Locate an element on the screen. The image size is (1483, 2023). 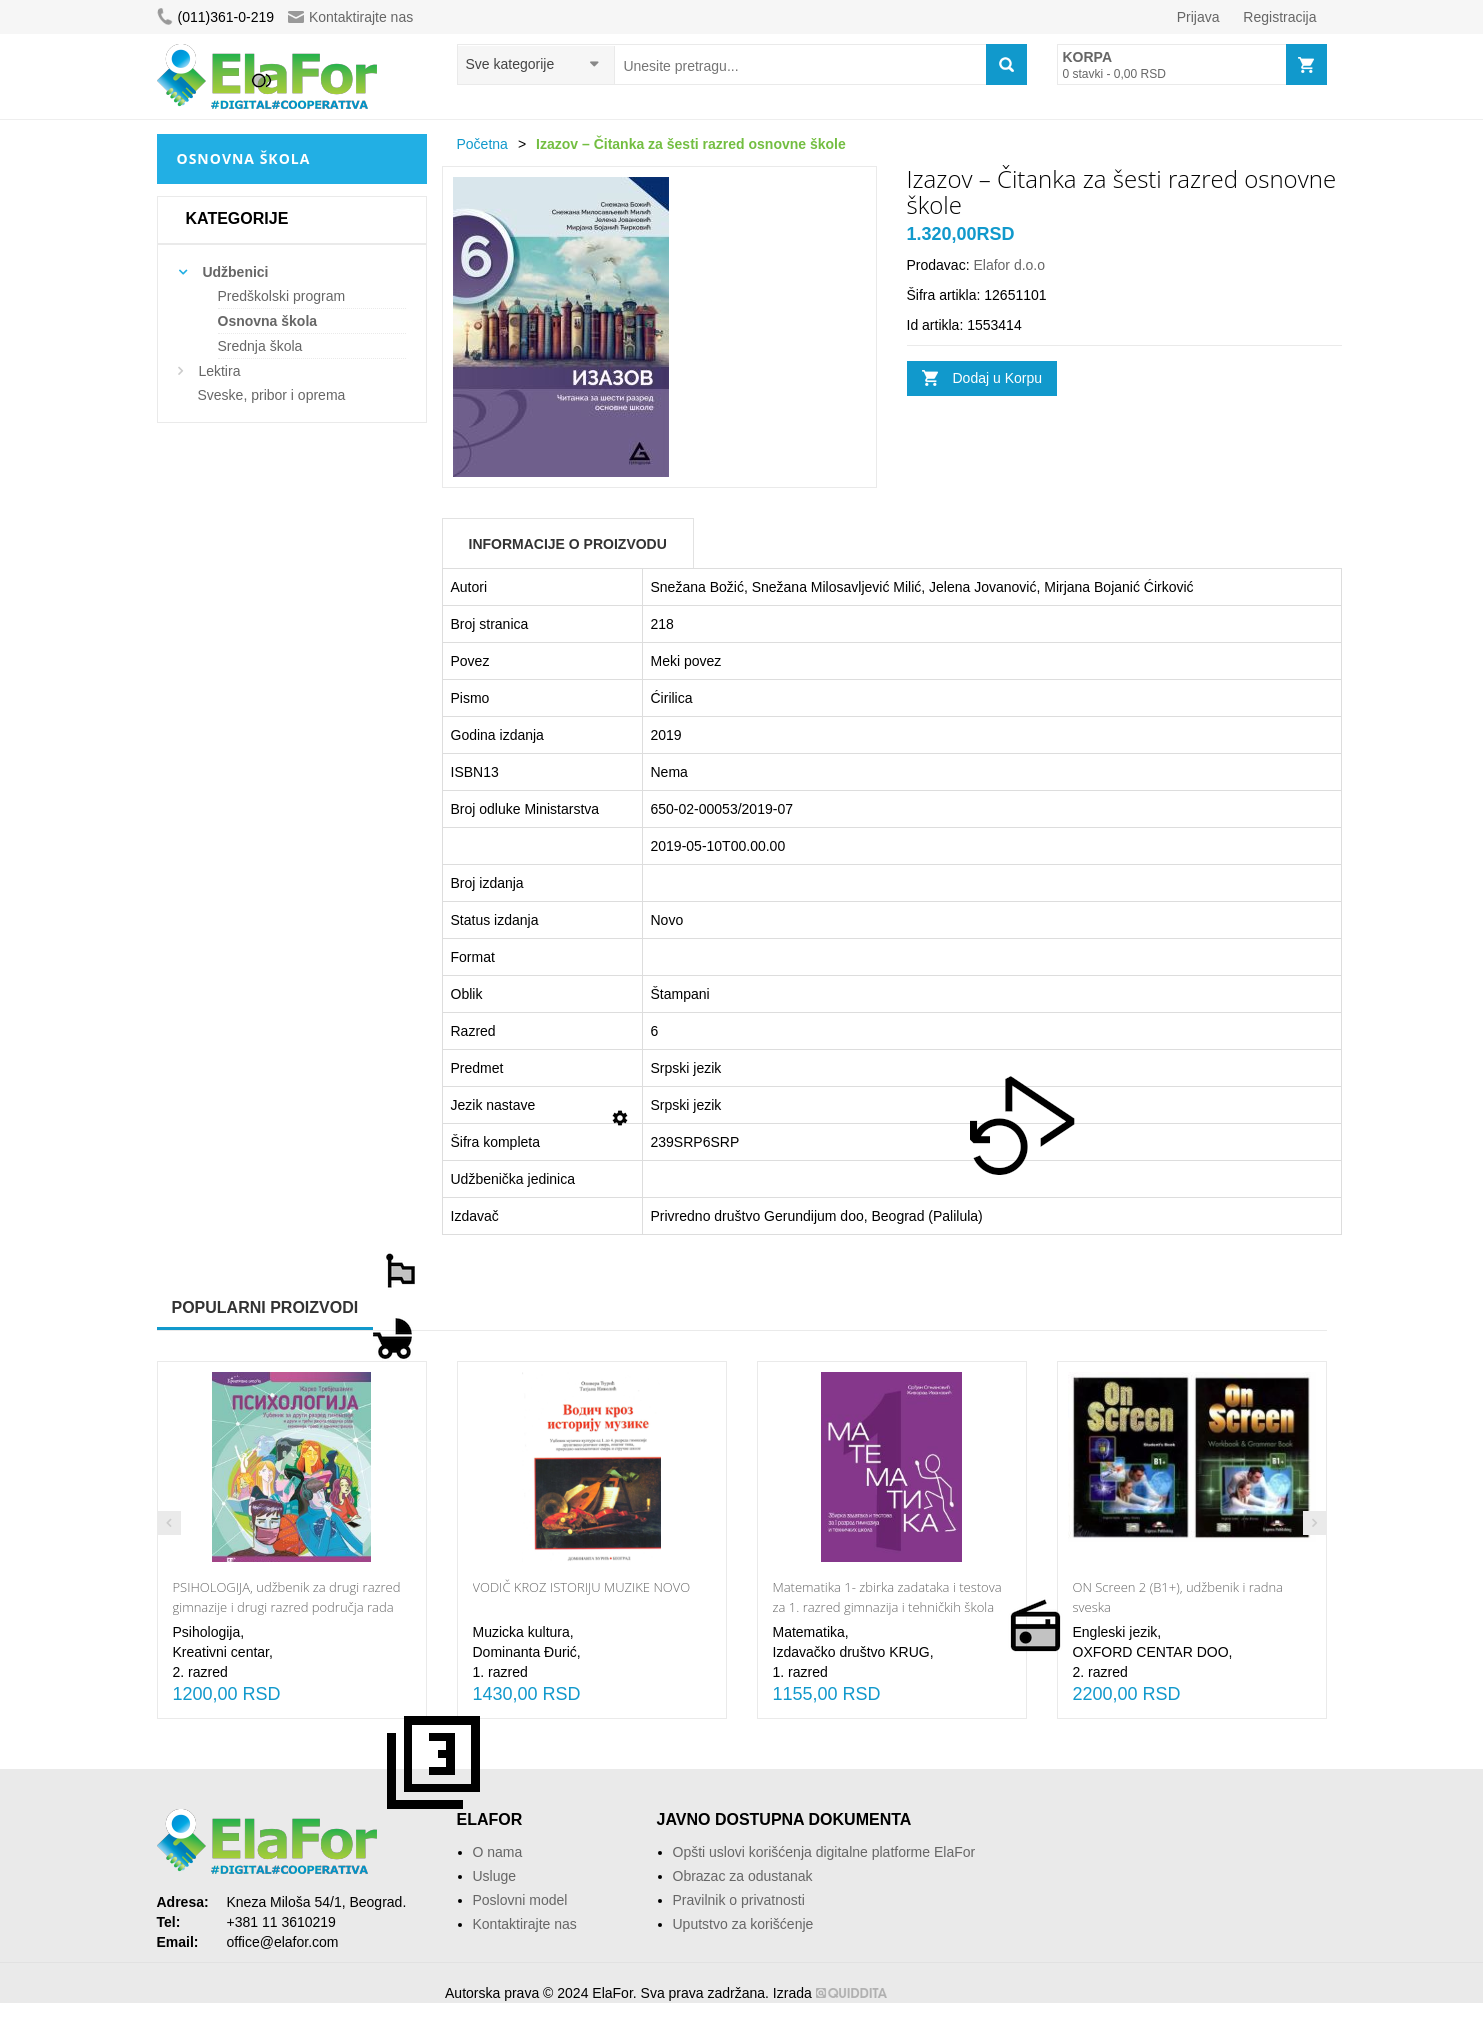
indicates a child-friendly or family-friendly location is located at coordinates (393, 1338).